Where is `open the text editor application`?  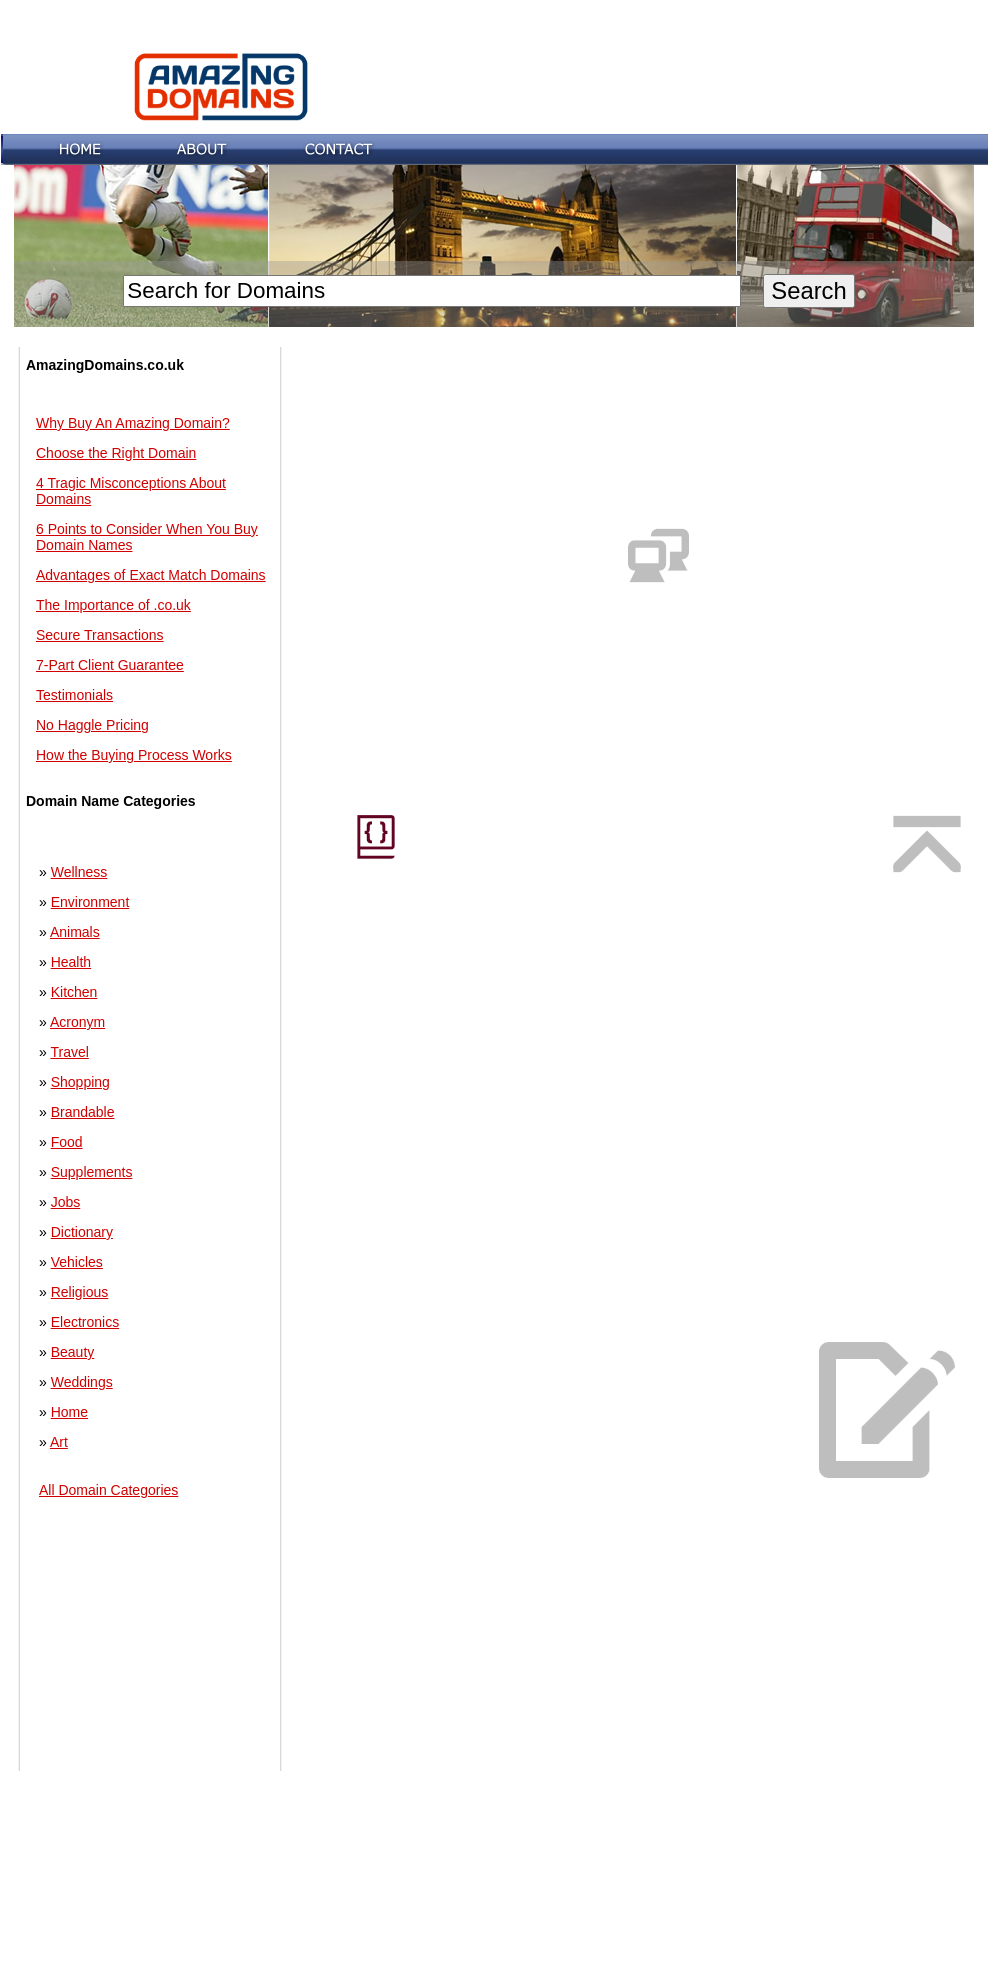 open the text editor application is located at coordinates (887, 1410).